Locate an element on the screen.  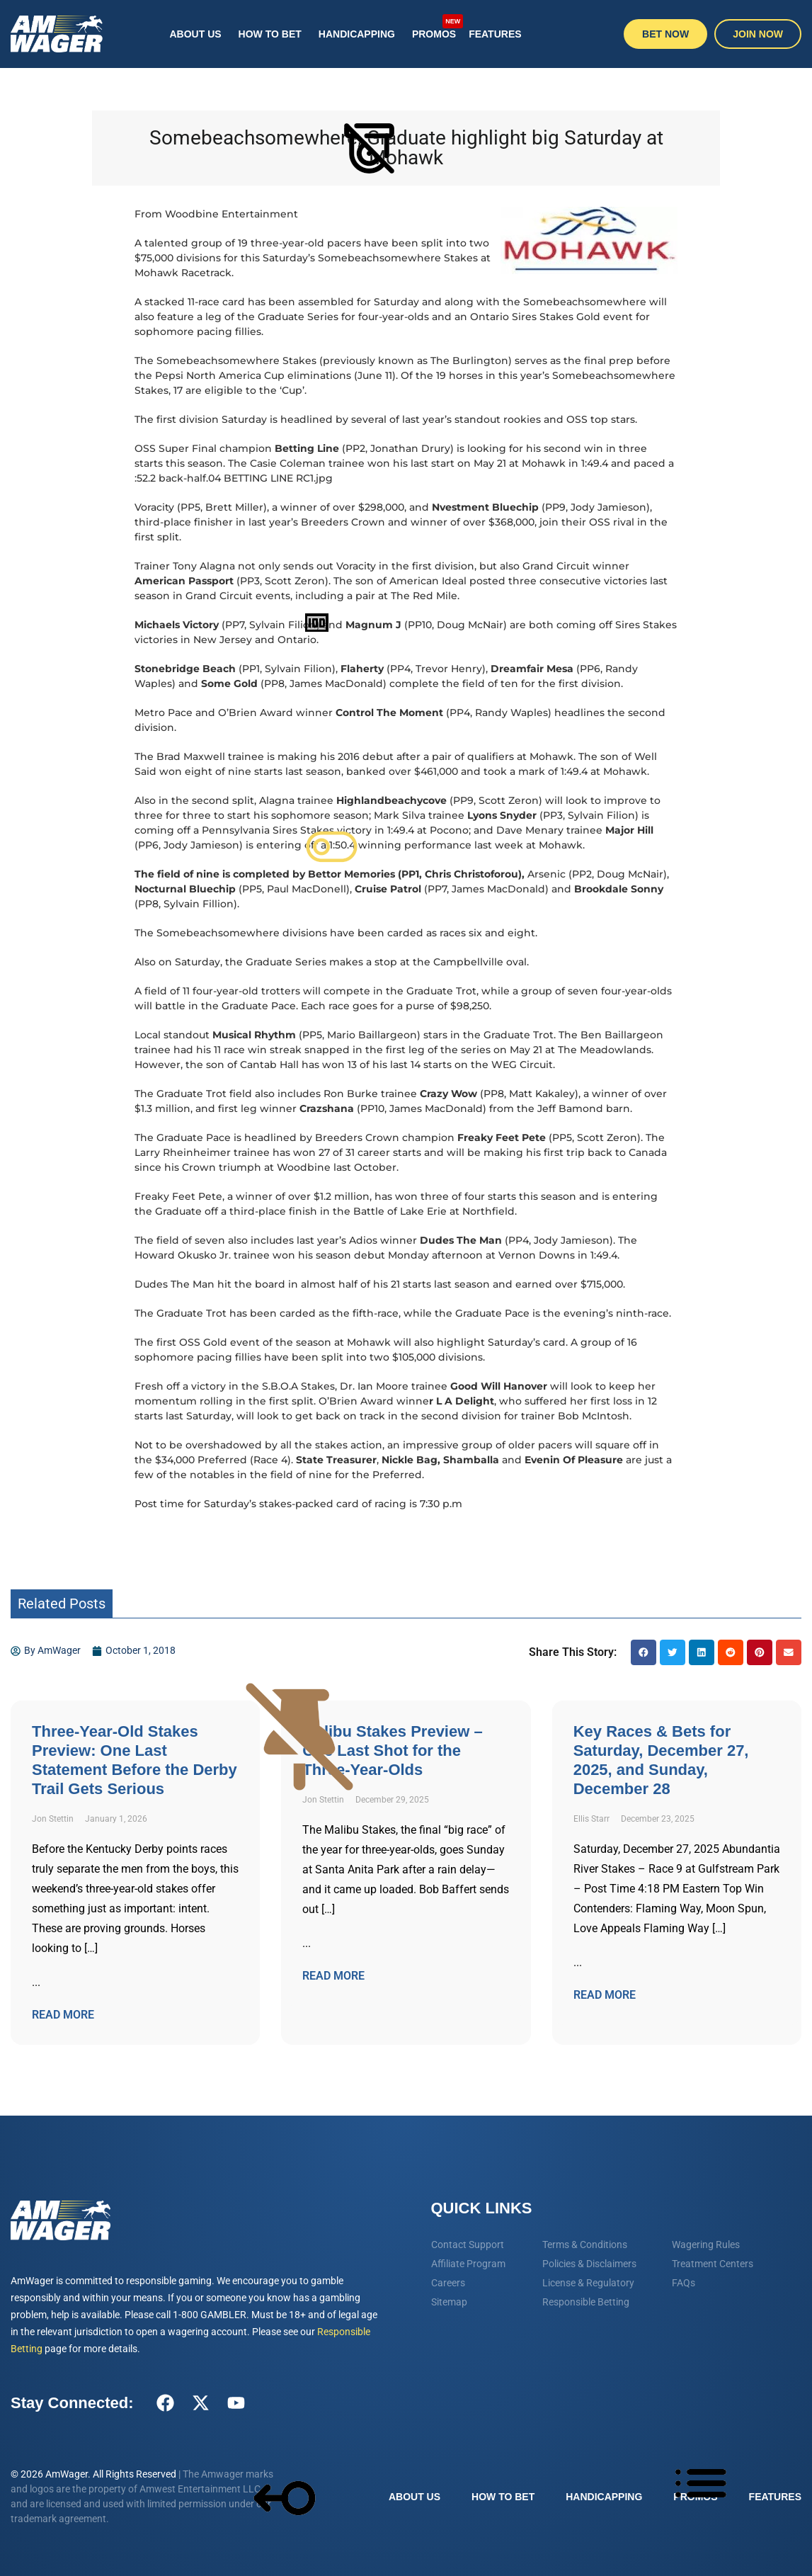
view items in list format is located at coordinates (701, 2483).